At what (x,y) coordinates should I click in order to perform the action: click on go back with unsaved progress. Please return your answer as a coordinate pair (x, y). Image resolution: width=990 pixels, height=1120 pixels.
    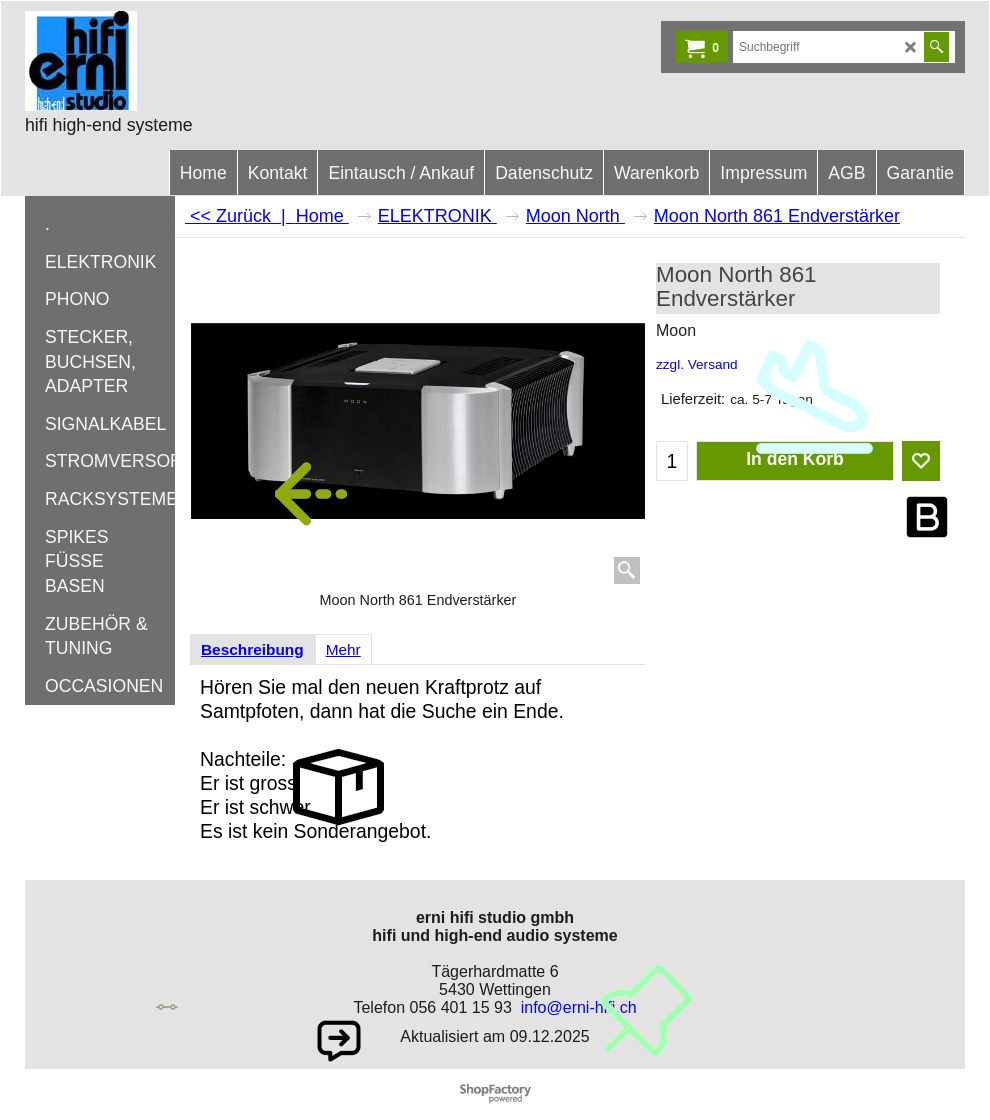
    Looking at the image, I should click on (311, 494).